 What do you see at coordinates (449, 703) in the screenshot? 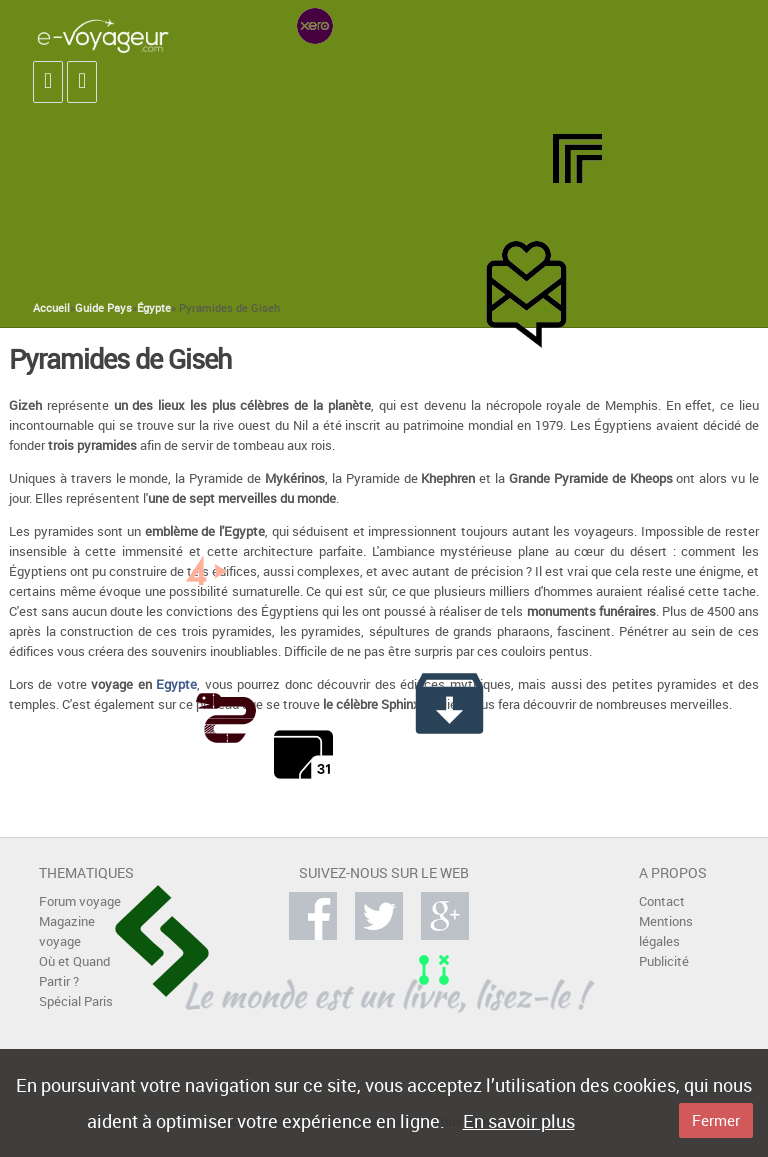
I see `archive selected messages to inbox storage` at bounding box center [449, 703].